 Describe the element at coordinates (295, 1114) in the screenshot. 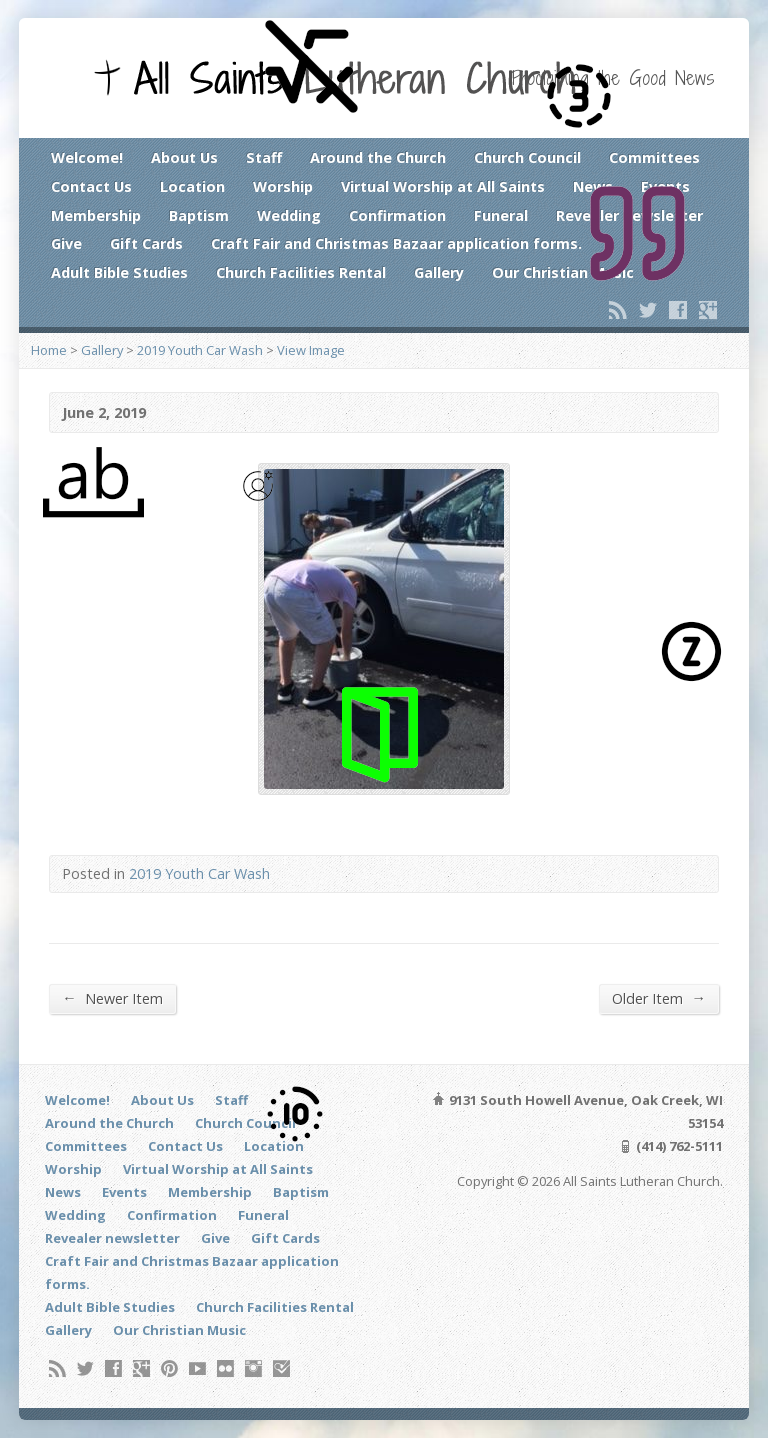

I see `set a 10-second timer or countdown` at that location.